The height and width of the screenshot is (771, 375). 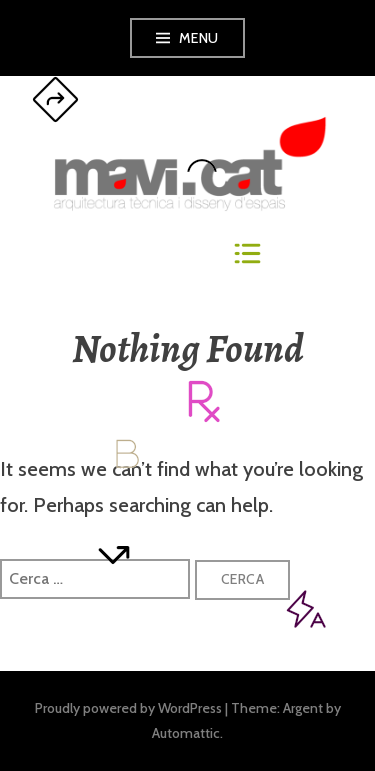 What do you see at coordinates (202, 401) in the screenshot?
I see `view prescription details` at bounding box center [202, 401].